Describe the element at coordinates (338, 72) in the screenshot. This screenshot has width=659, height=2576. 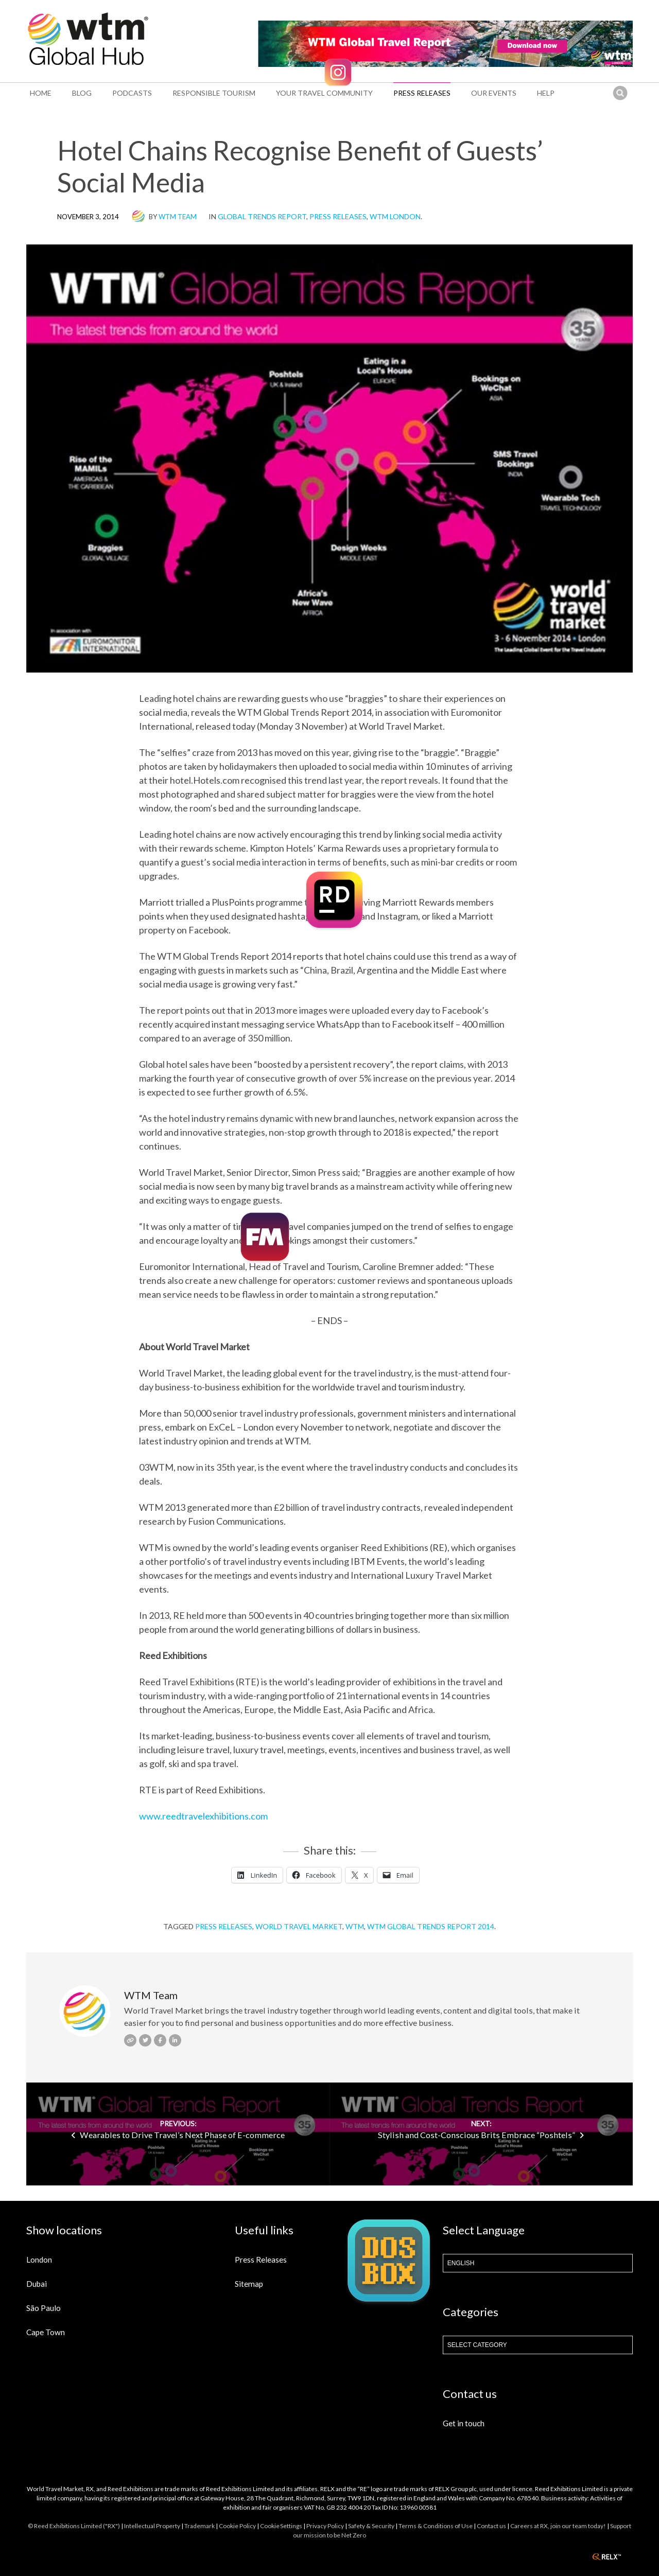
I see `open the Instagram app` at that location.